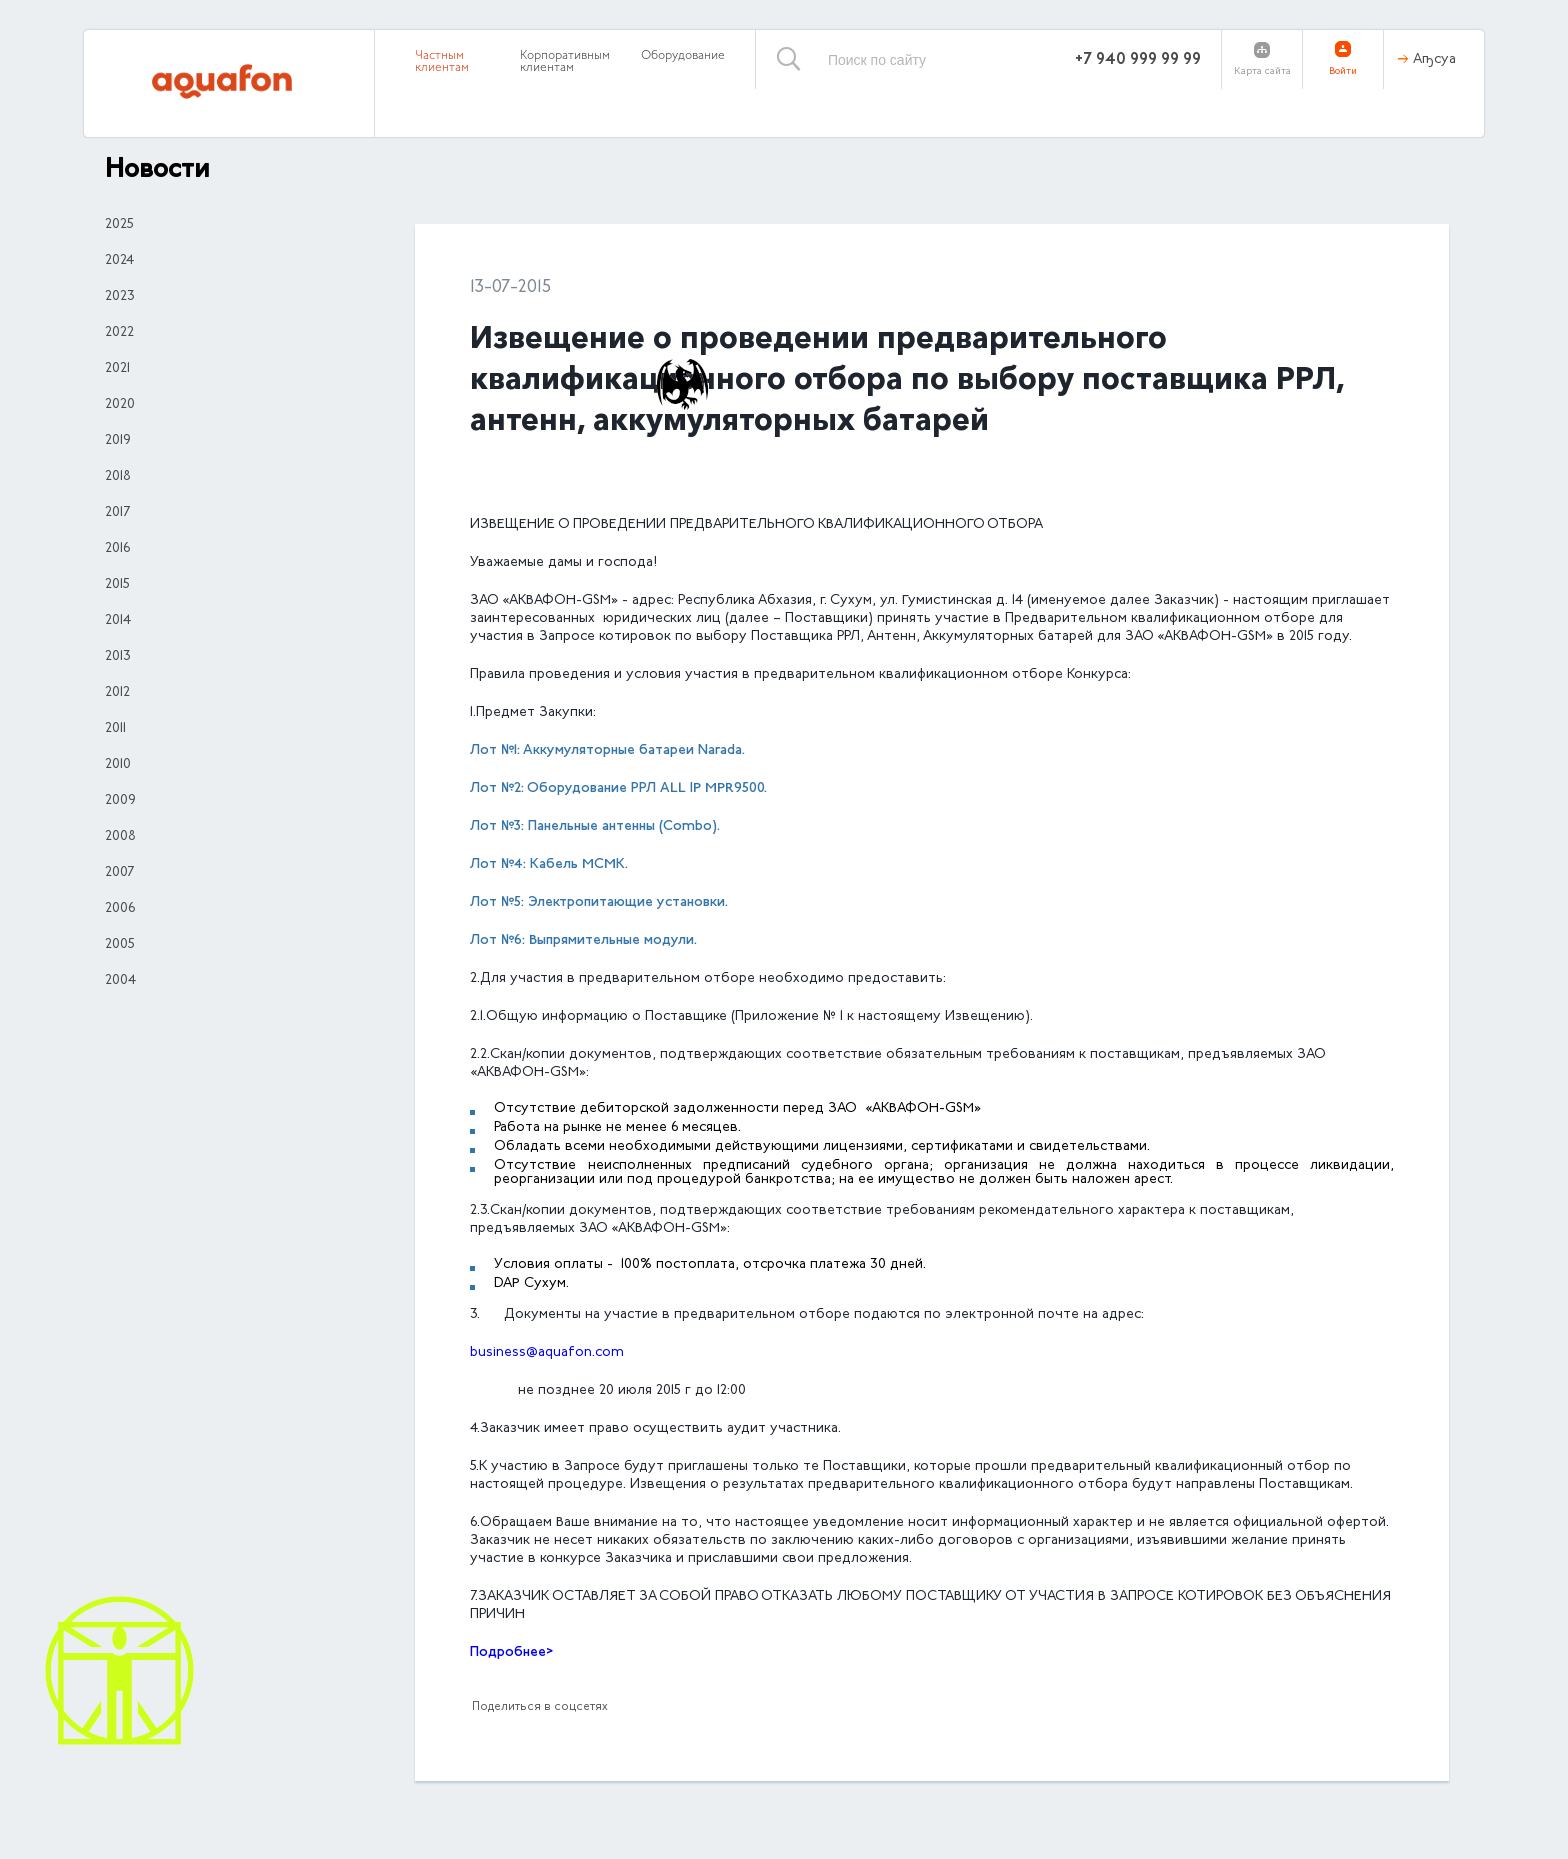 The image size is (1568, 1859). I want to click on select wyvern character or creature type, so click(682, 384).